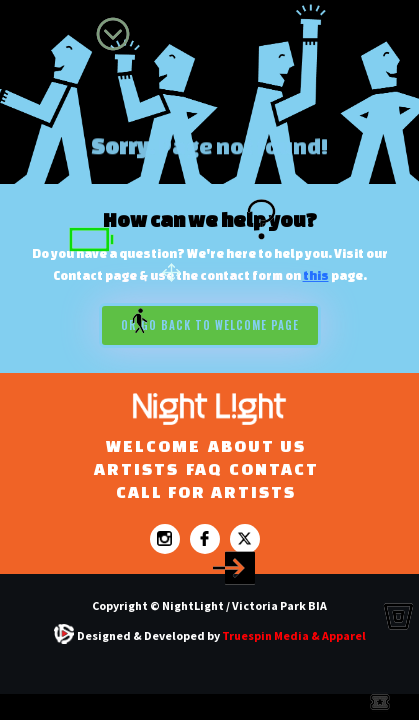 The height and width of the screenshot is (720, 419). What do you see at coordinates (140, 320) in the screenshot?
I see `get walking directions` at bounding box center [140, 320].